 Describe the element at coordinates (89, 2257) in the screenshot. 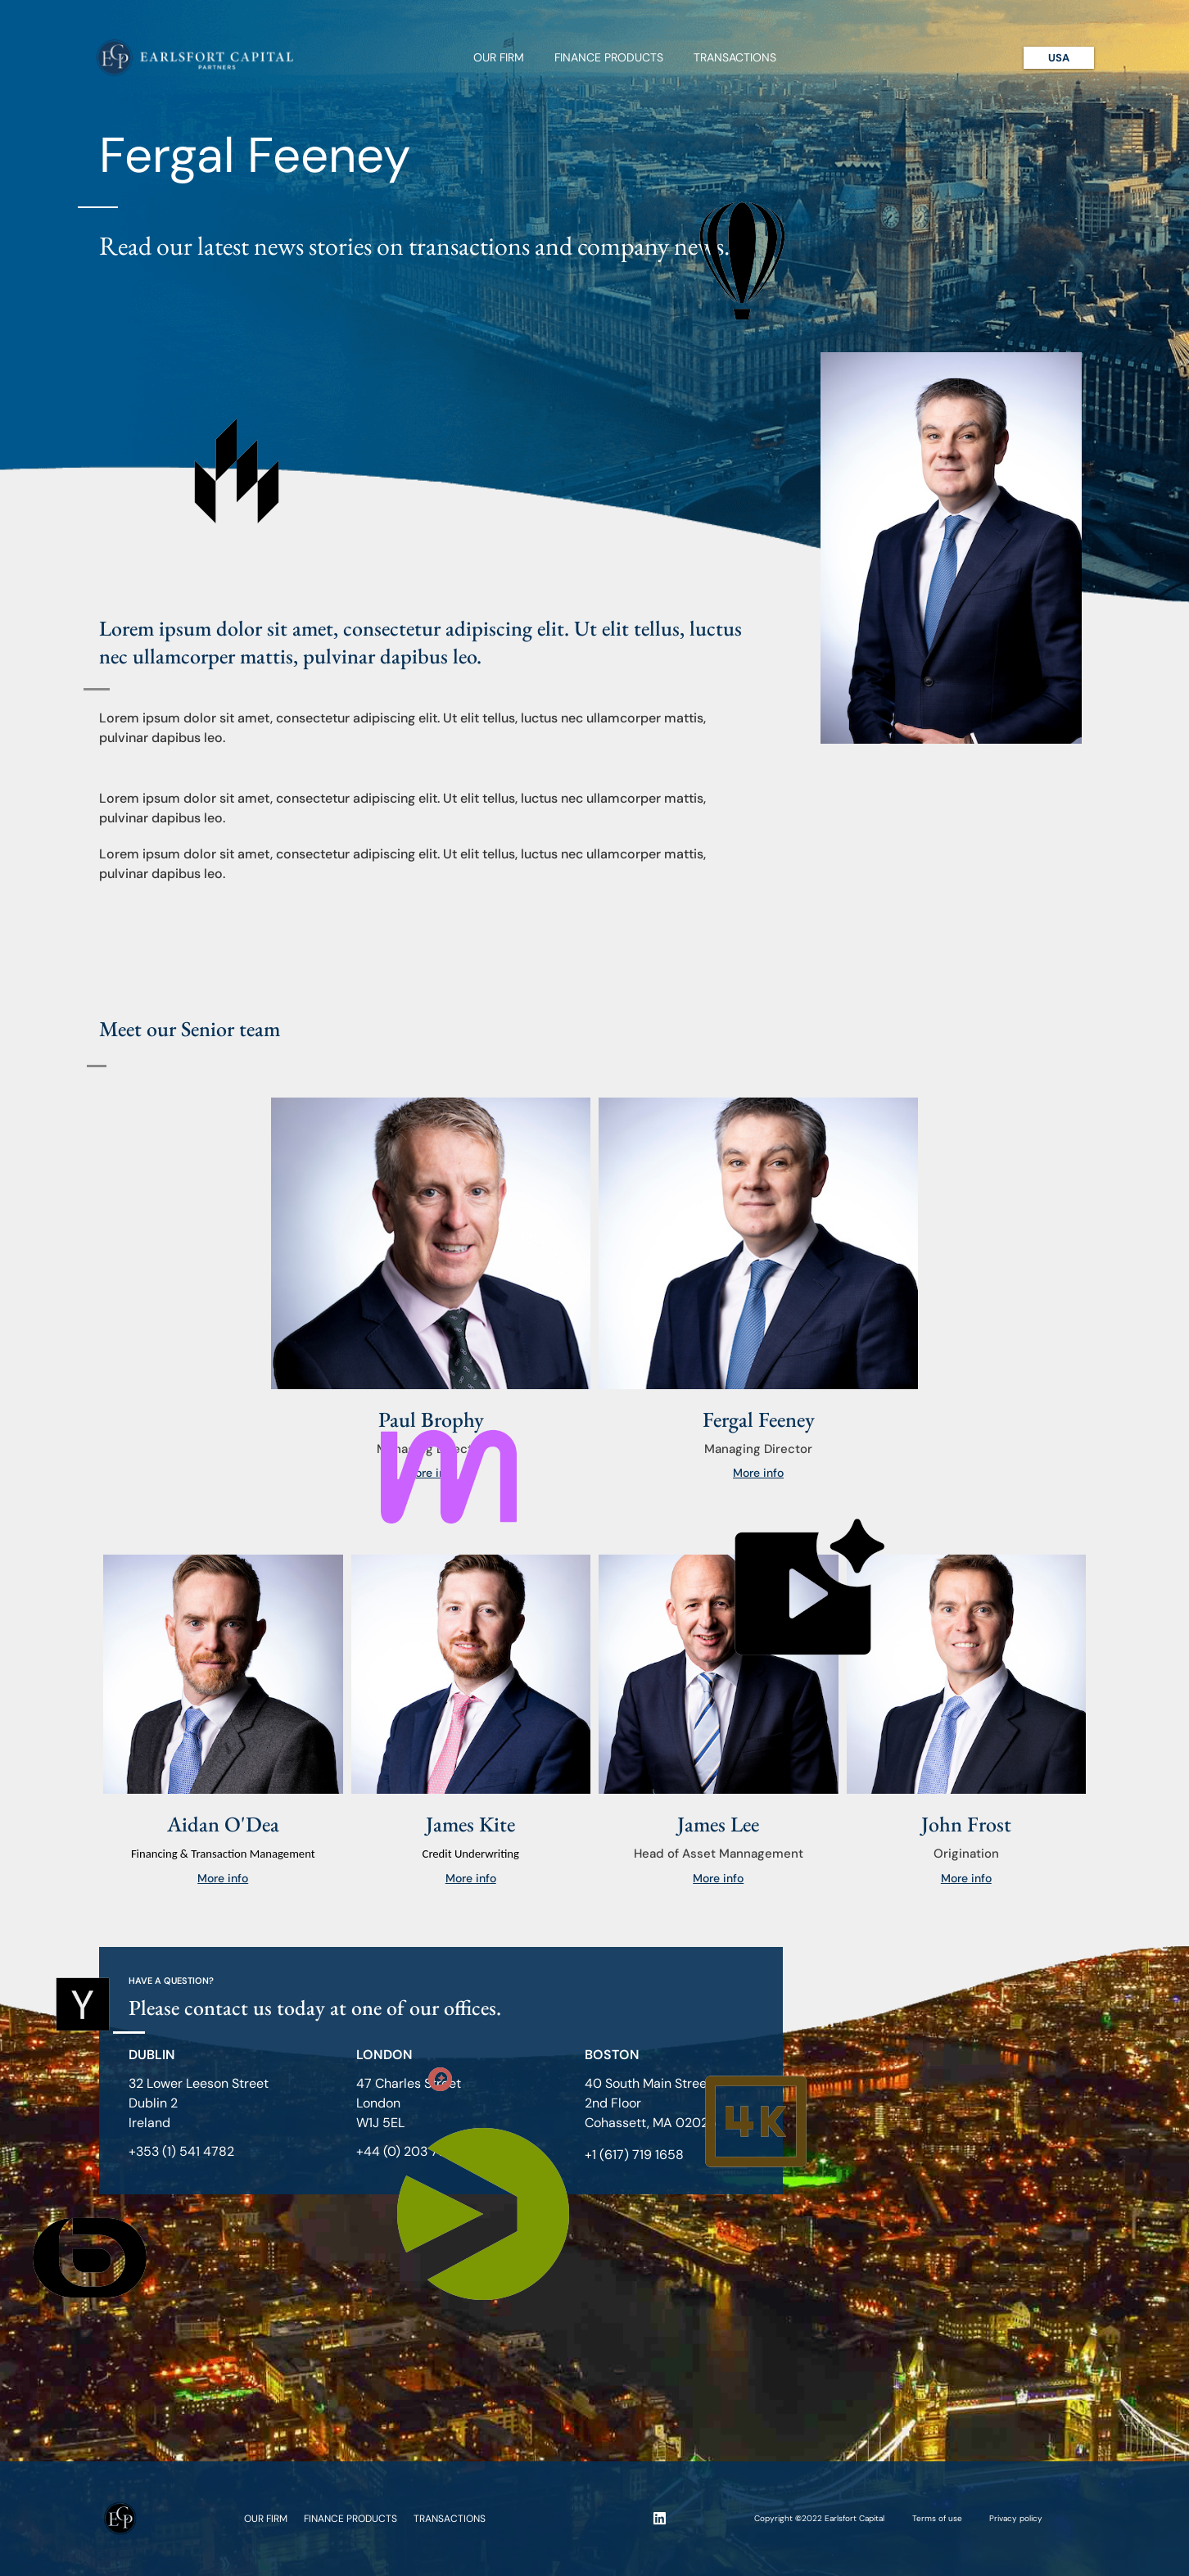

I see `boulanger brand logo` at that location.